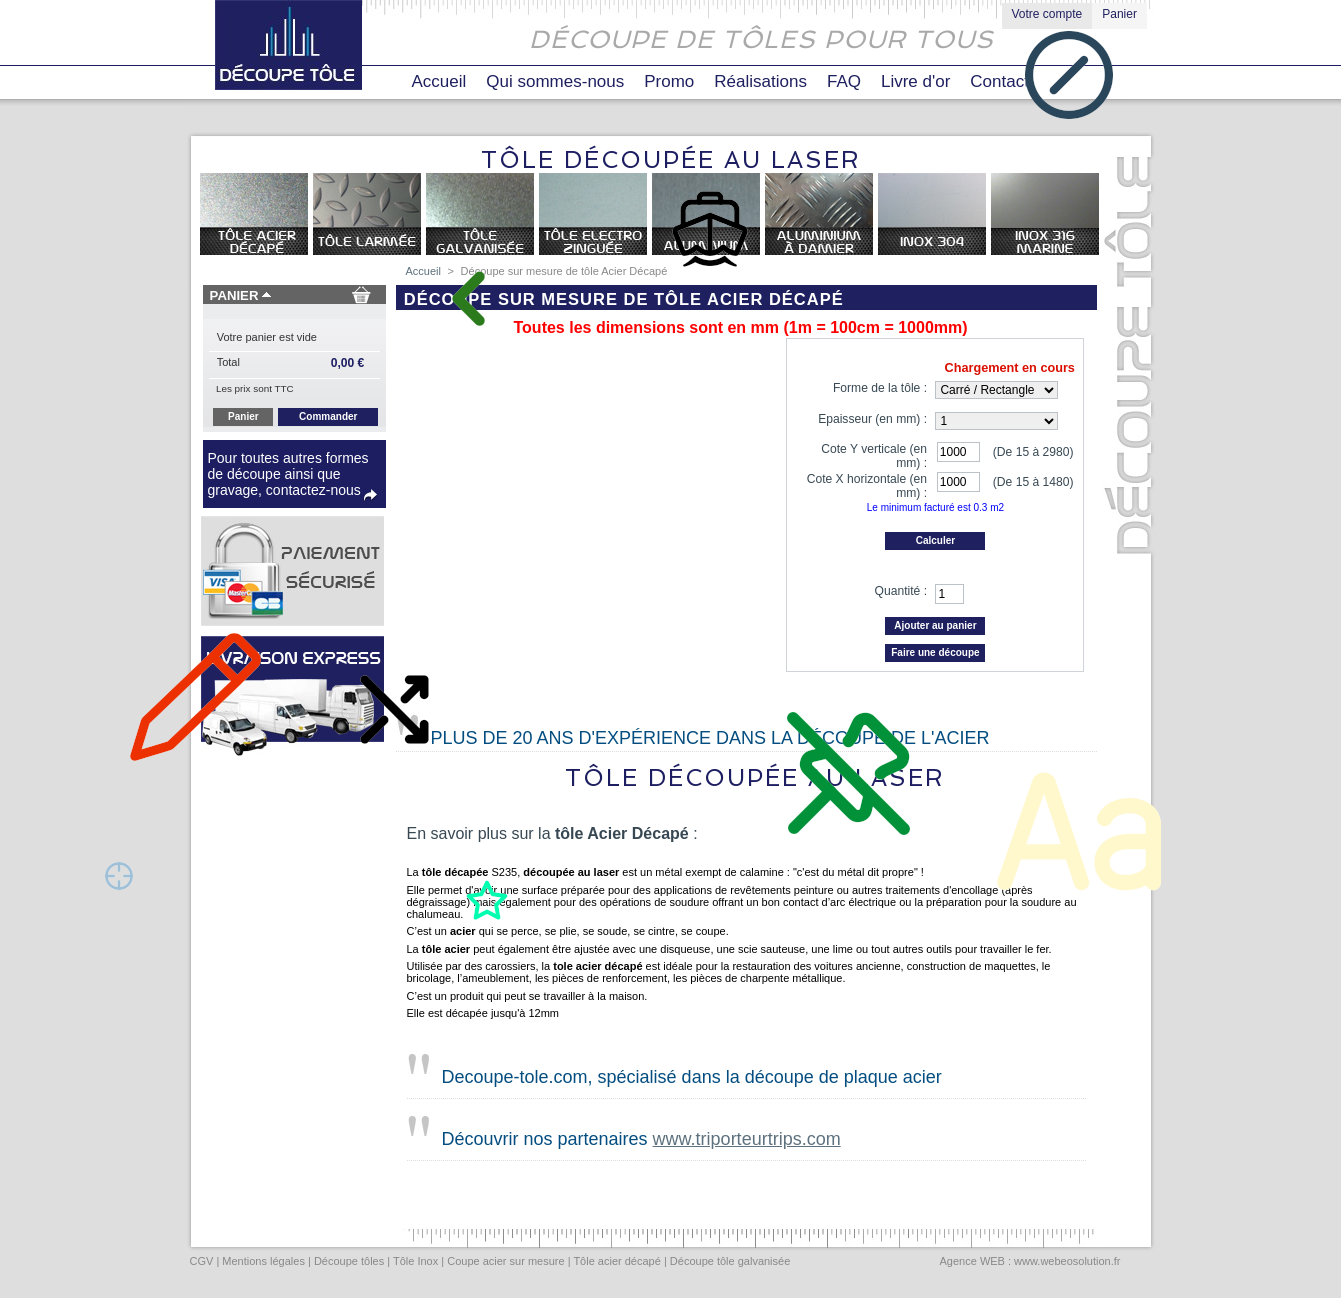 This screenshot has height=1298, width=1341. I want to click on skip this item or step, so click(1069, 75).